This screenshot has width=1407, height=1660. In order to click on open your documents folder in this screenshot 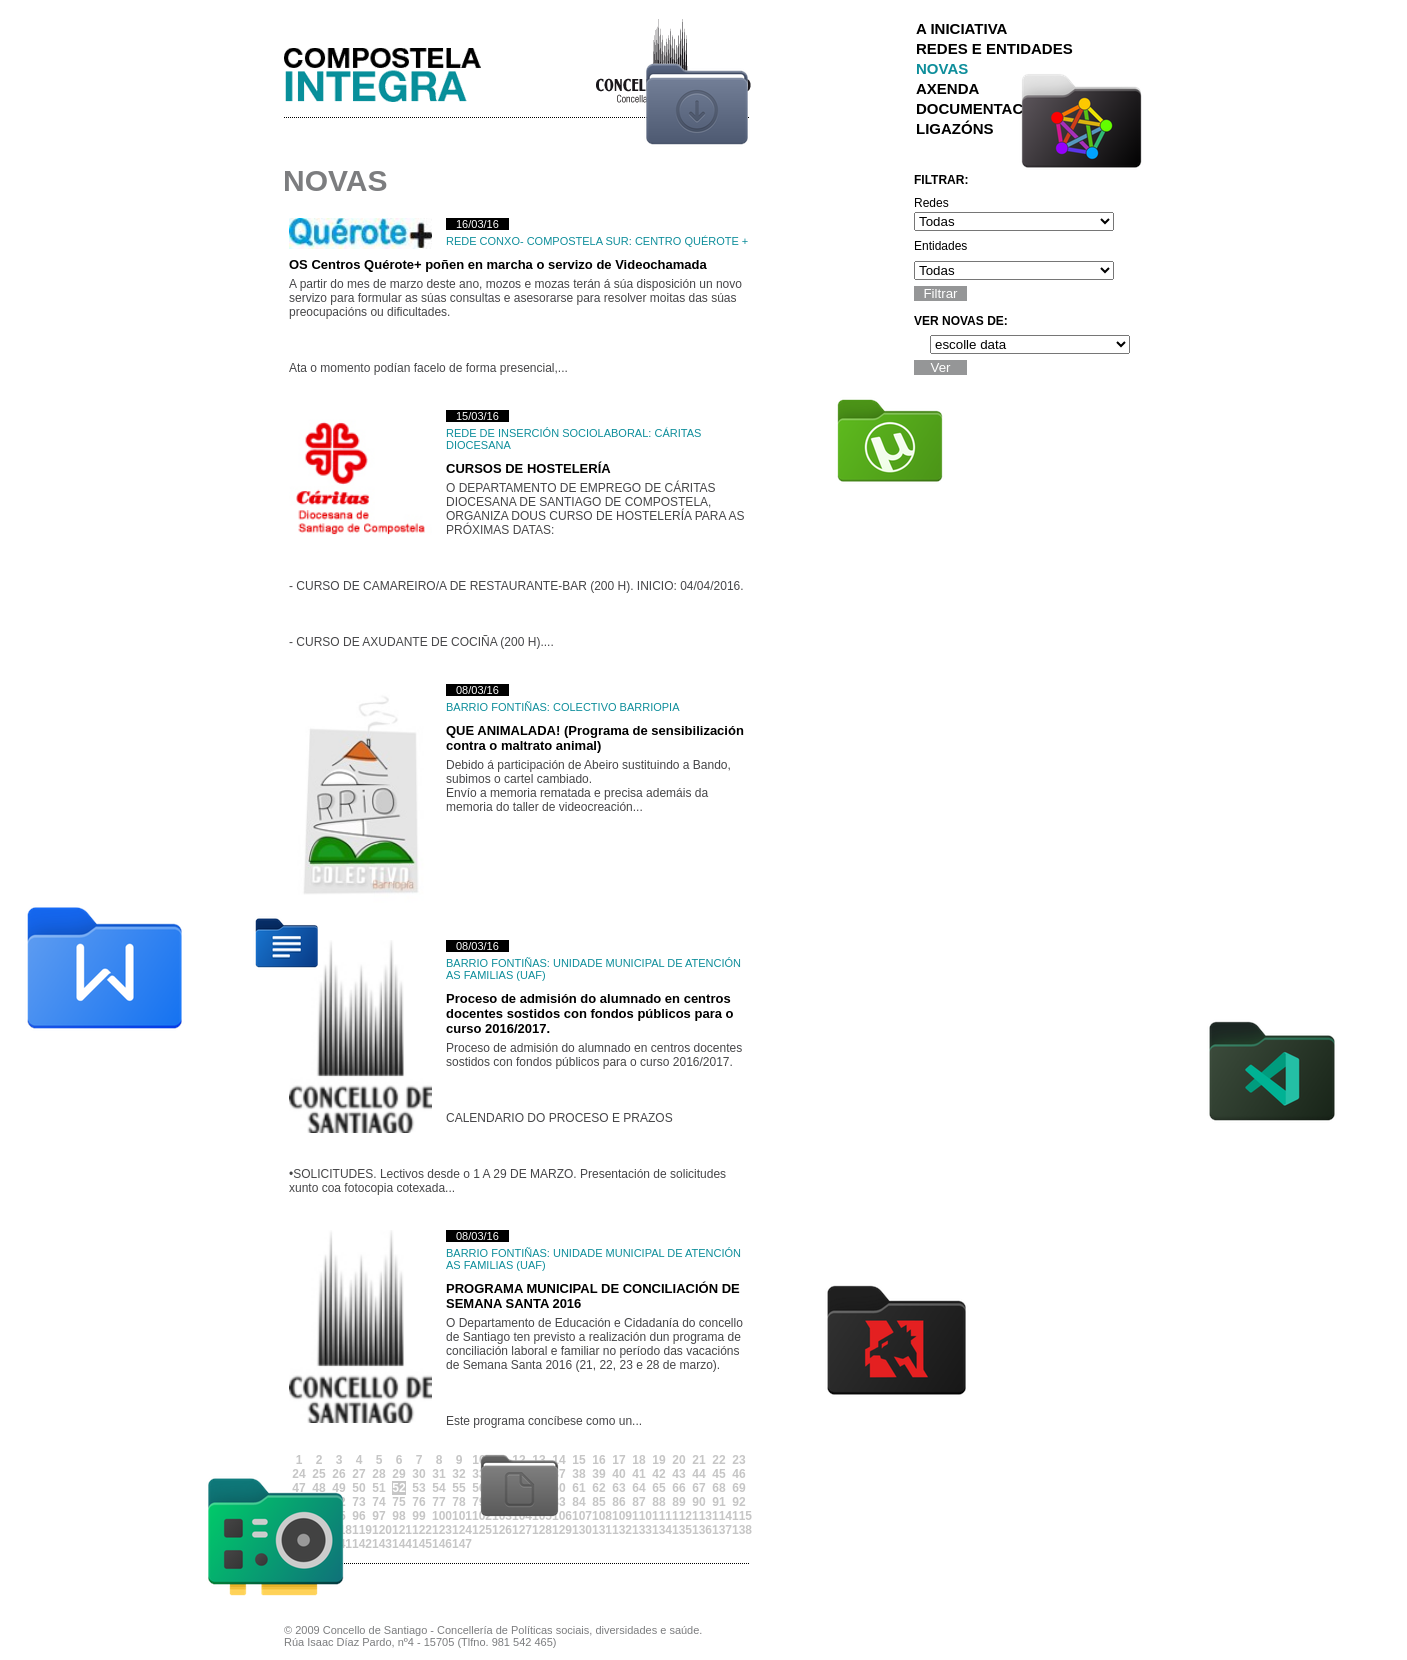, I will do `click(519, 1485)`.